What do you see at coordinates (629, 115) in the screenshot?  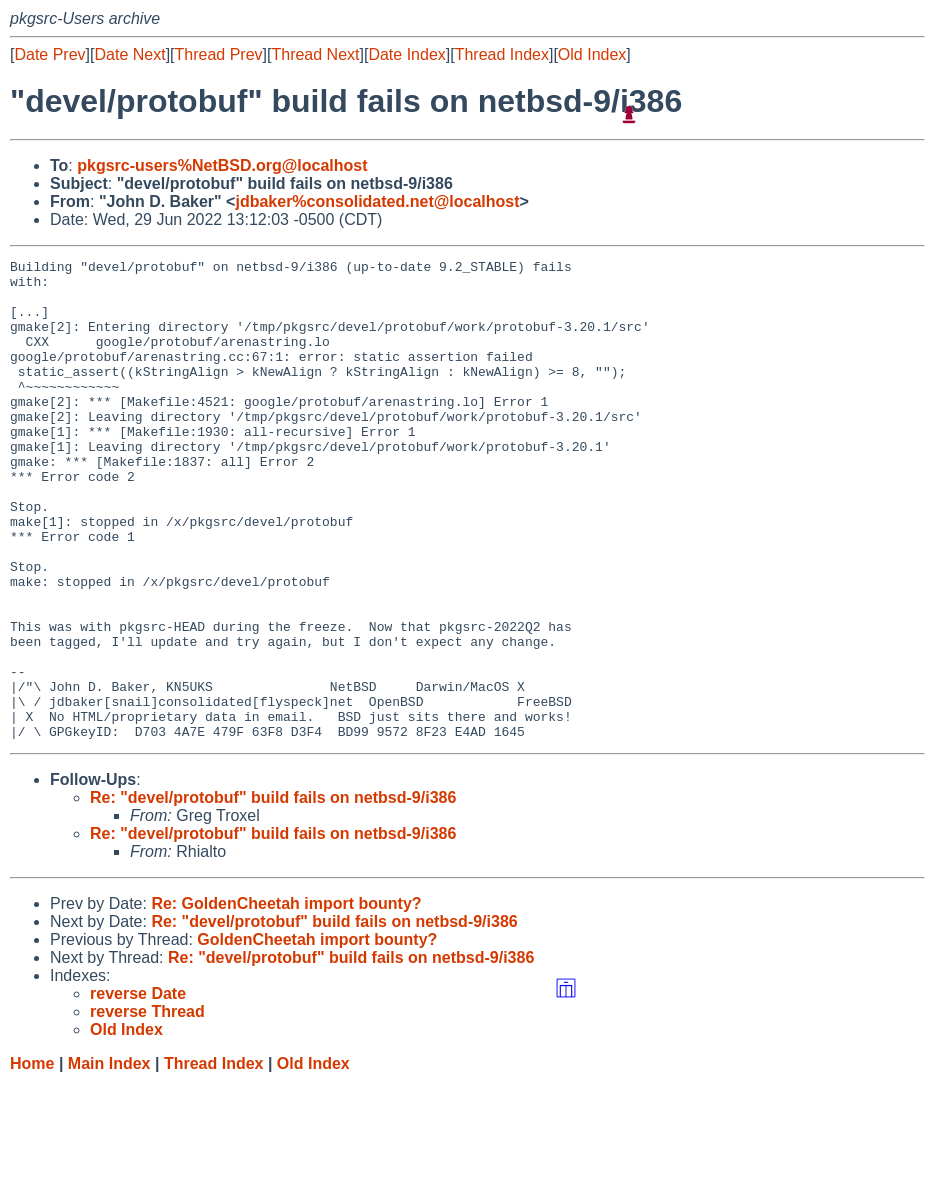 I see `play chess or access chess game` at bounding box center [629, 115].